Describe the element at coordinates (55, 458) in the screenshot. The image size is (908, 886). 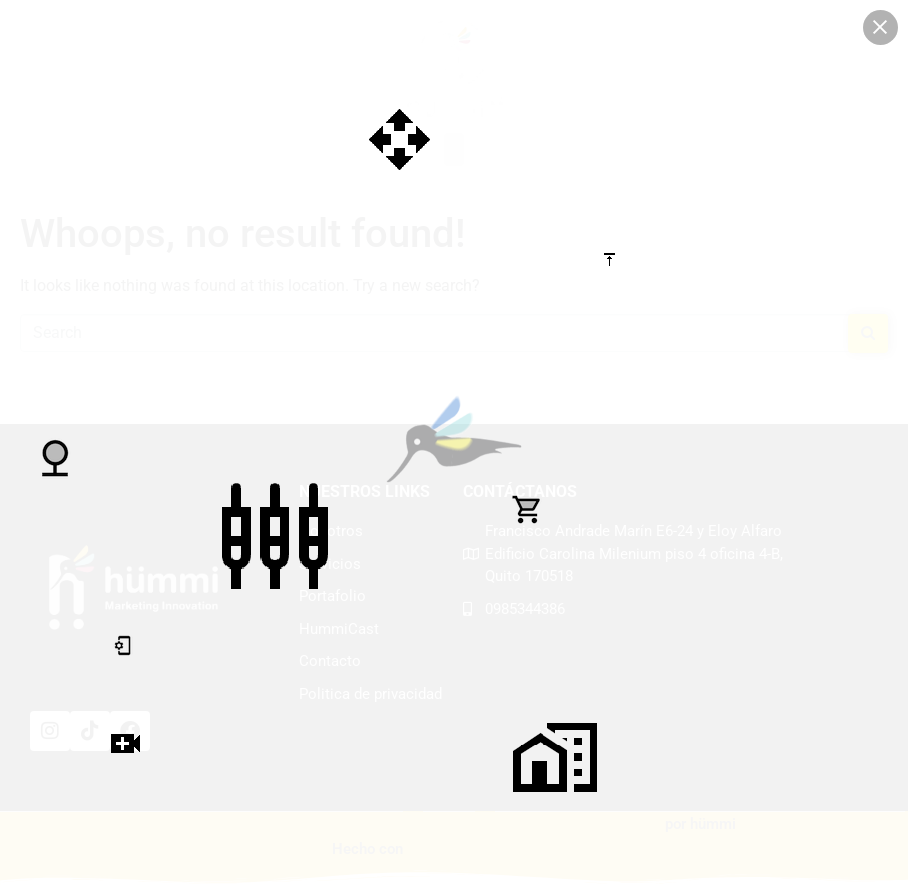
I see `view nature or outdoor photos` at that location.